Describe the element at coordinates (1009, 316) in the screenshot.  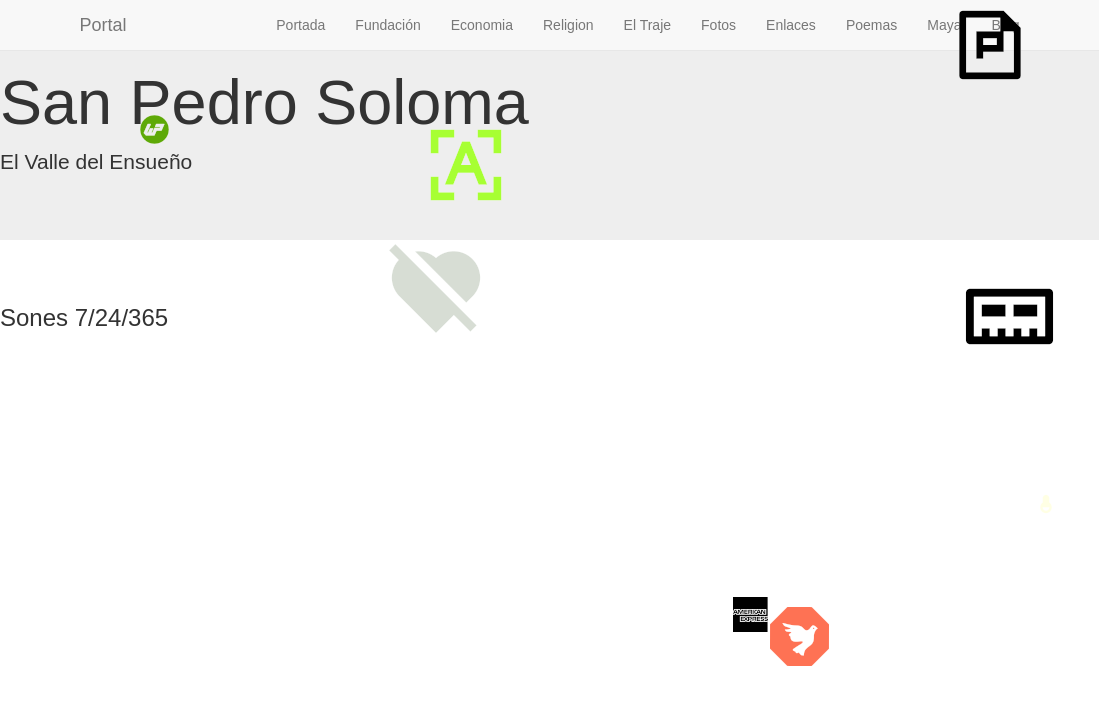
I see `view RAM or memory usage` at that location.